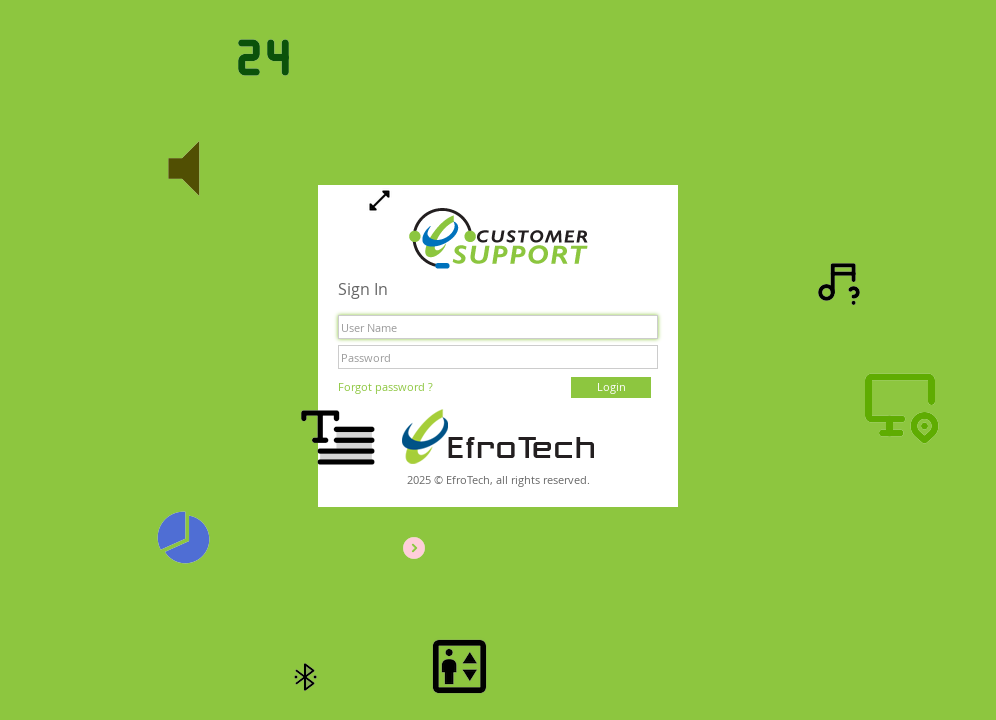 The image size is (996, 720). I want to click on get help identifying a song, so click(839, 282).